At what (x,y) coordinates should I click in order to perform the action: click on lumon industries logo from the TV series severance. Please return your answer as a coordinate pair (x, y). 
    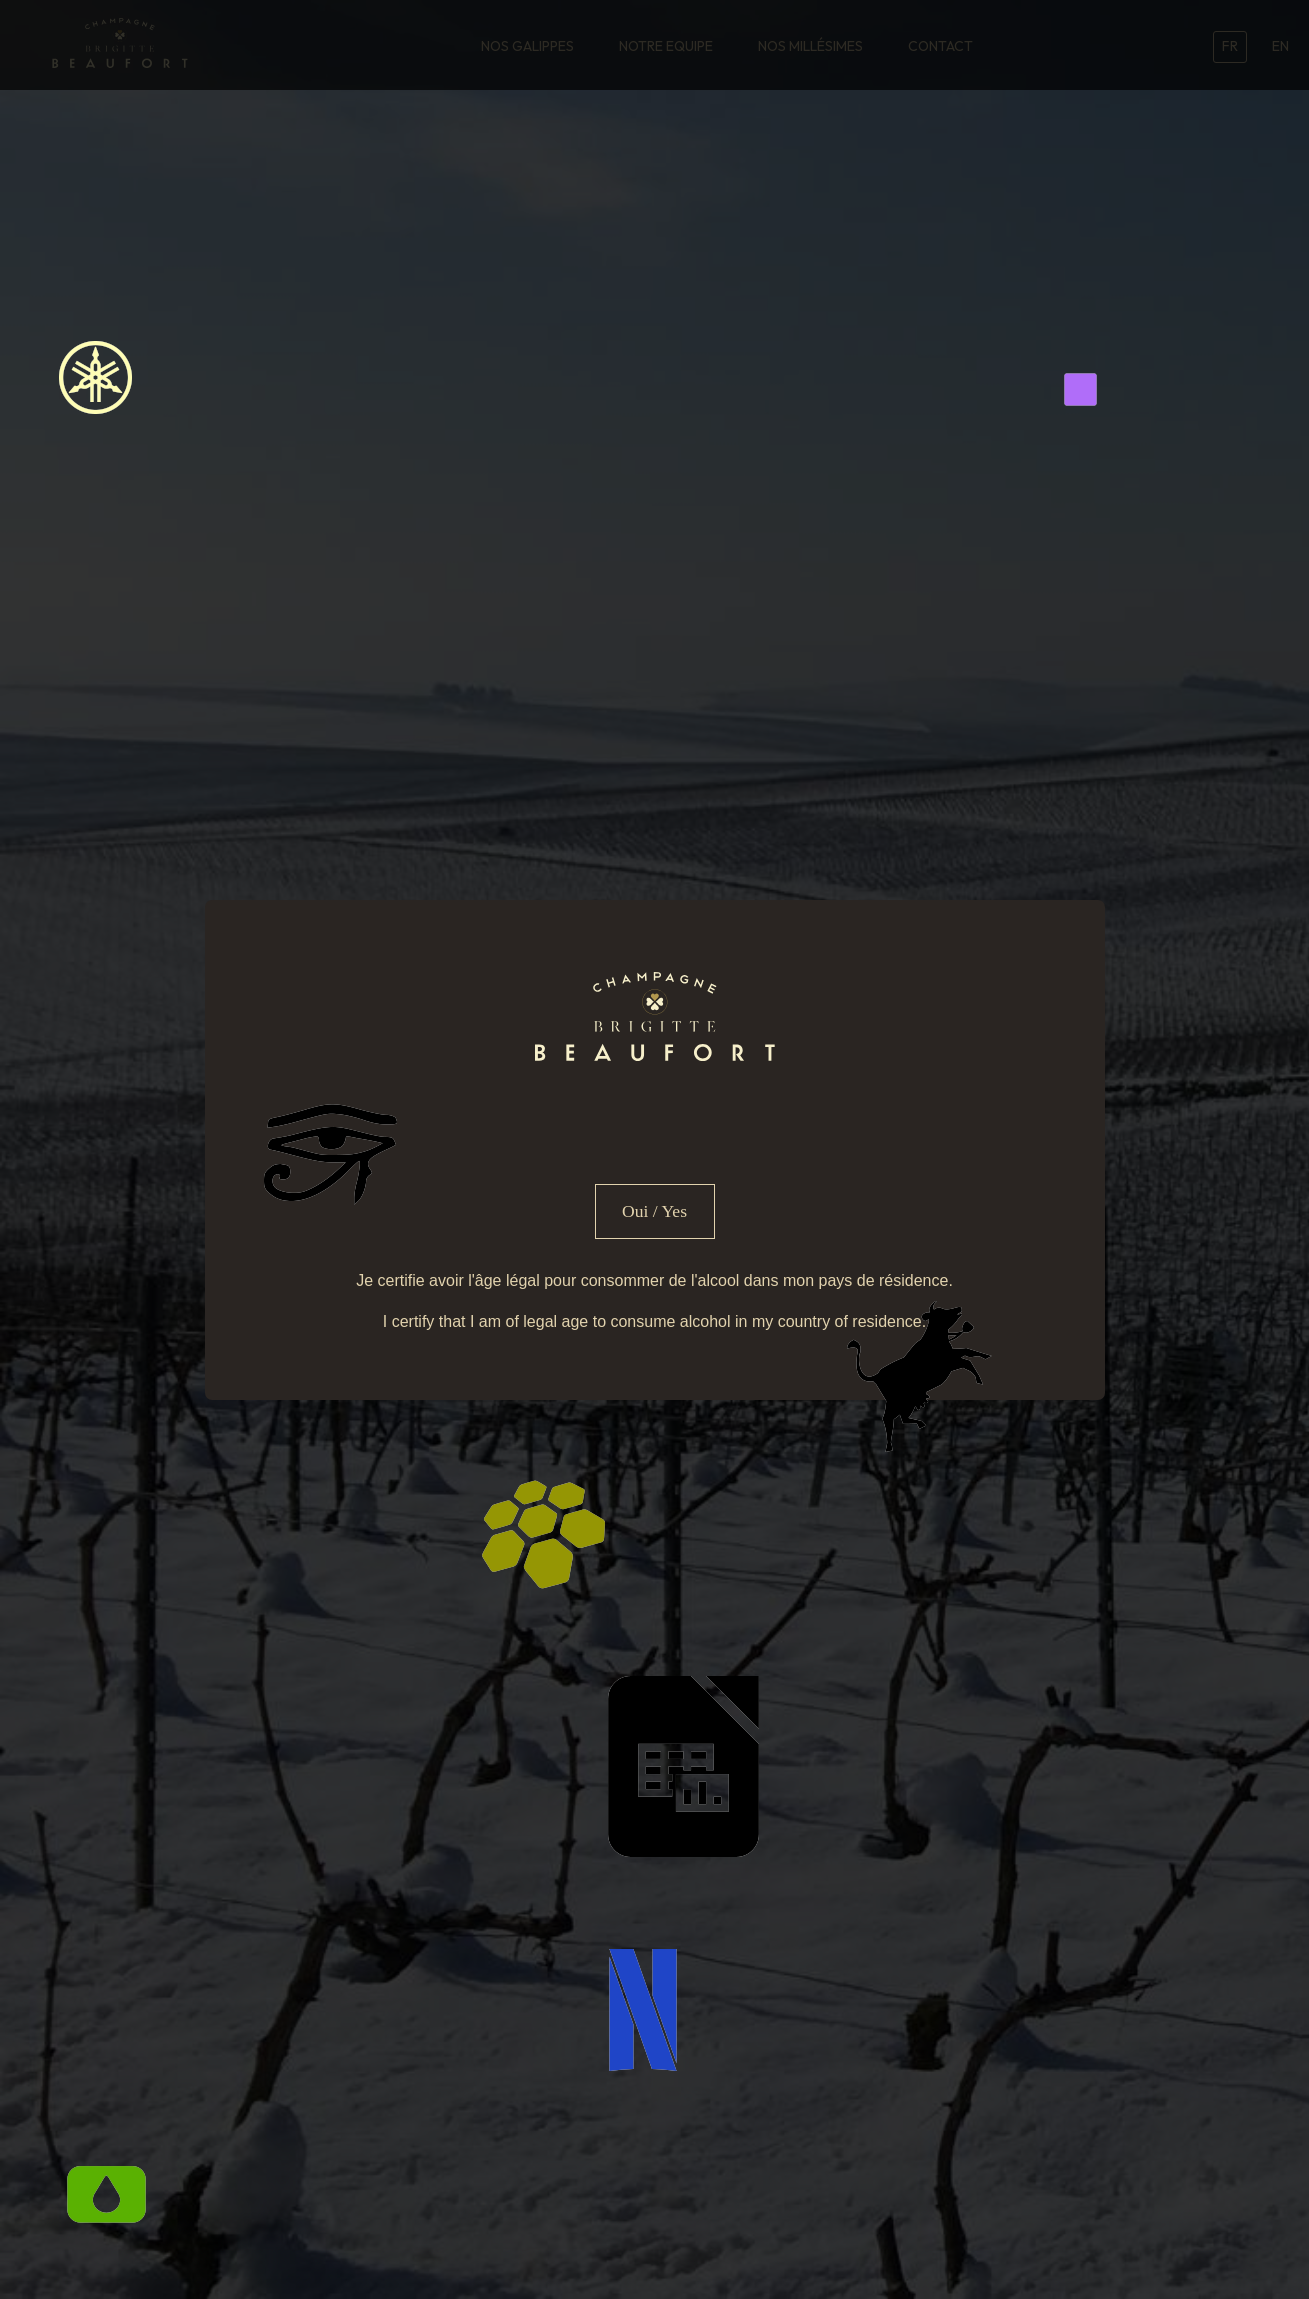
    Looking at the image, I should click on (106, 2196).